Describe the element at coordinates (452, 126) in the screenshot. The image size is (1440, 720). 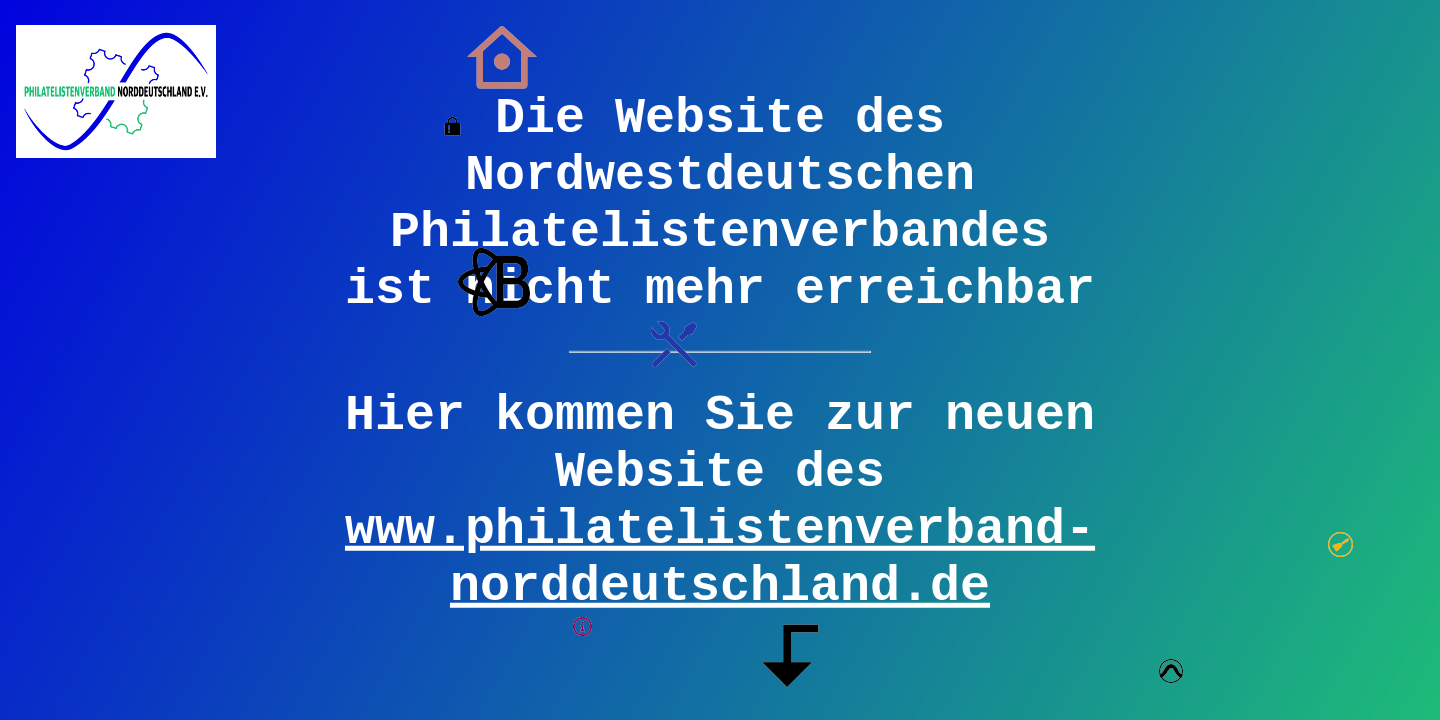
I see `access a private git repository` at that location.